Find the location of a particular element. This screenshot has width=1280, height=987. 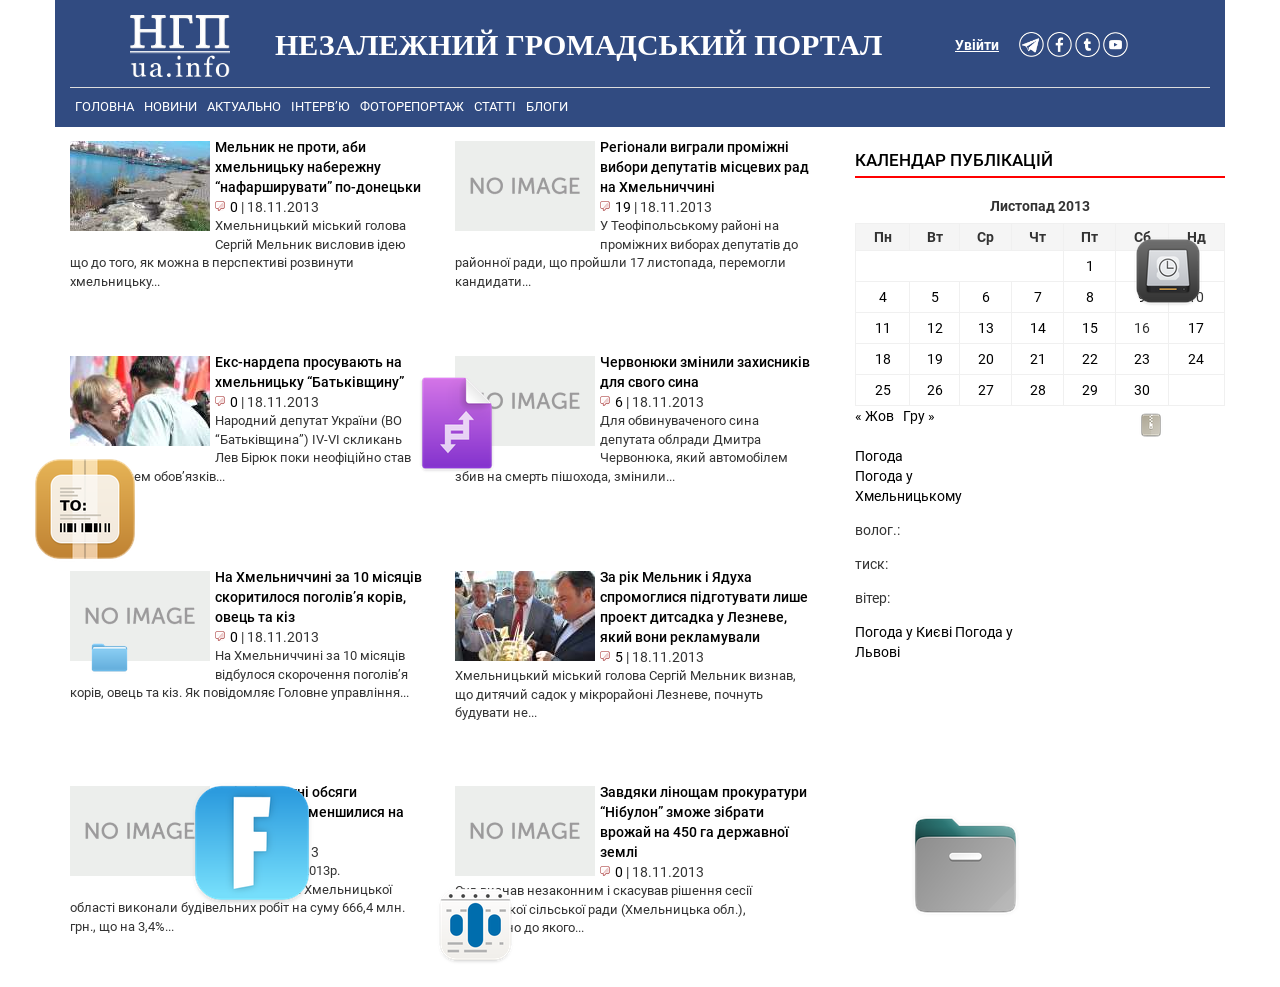

microsoft infopath form file is located at coordinates (457, 423).